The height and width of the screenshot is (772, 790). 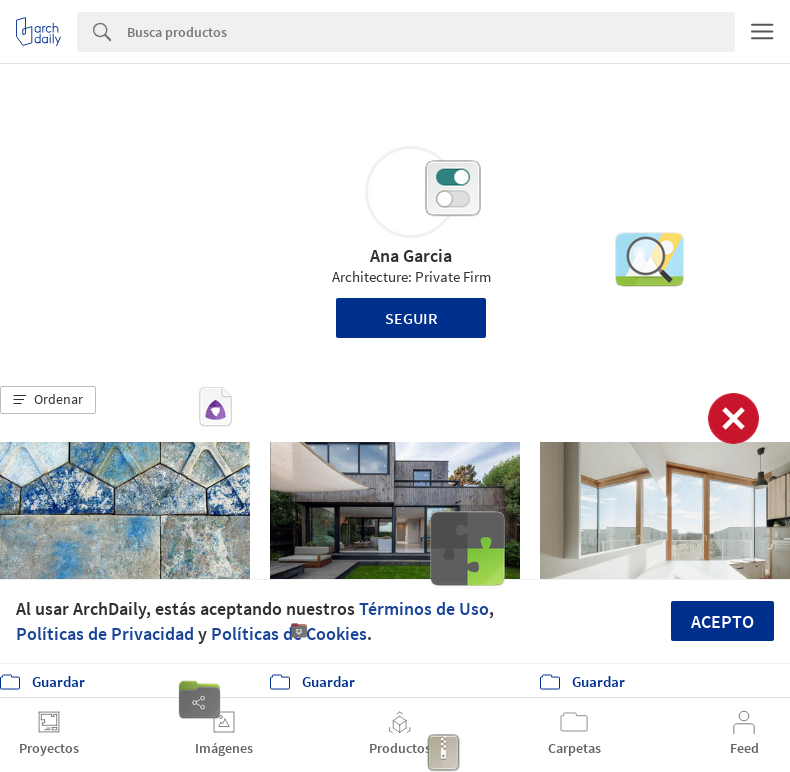 What do you see at coordinates (299, 630) in the screenshot?
I see `open your dropbox folder` at bounding box center [299, 630].